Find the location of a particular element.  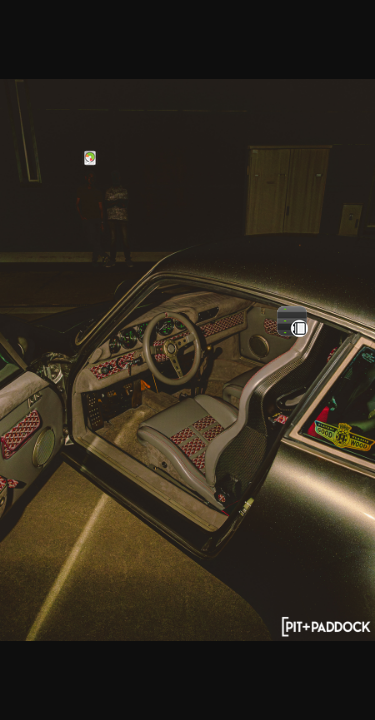

configure ldap server connection settings is located at coordinates (292, 321).